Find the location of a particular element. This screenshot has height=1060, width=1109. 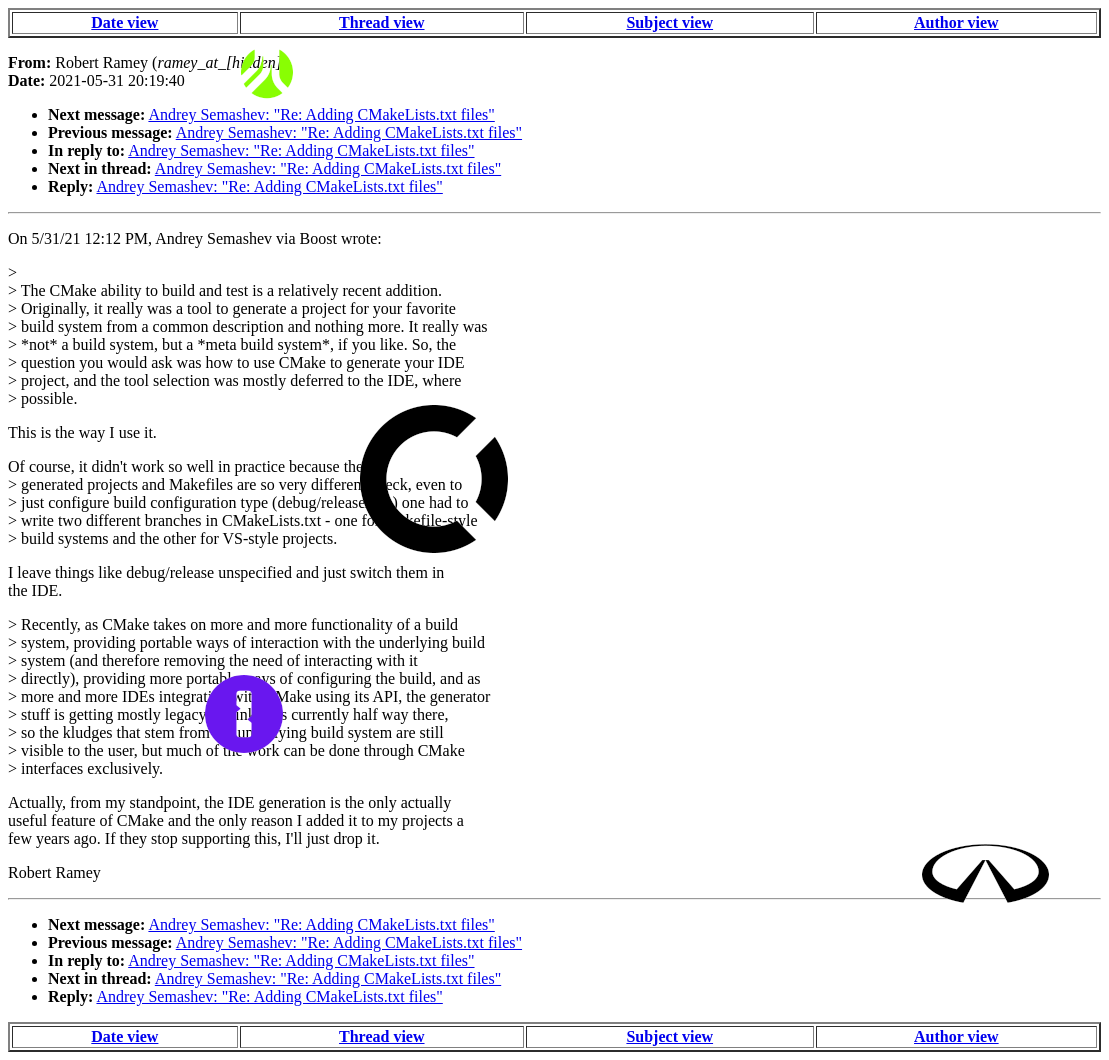

visit open collective profile or page is located at coordinates (434, 479).